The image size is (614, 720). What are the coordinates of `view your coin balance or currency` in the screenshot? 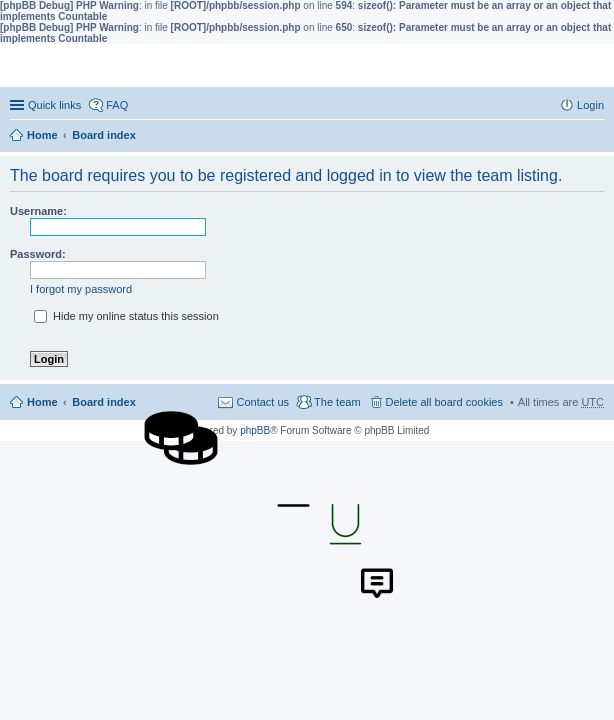 It's located at (181, 438).